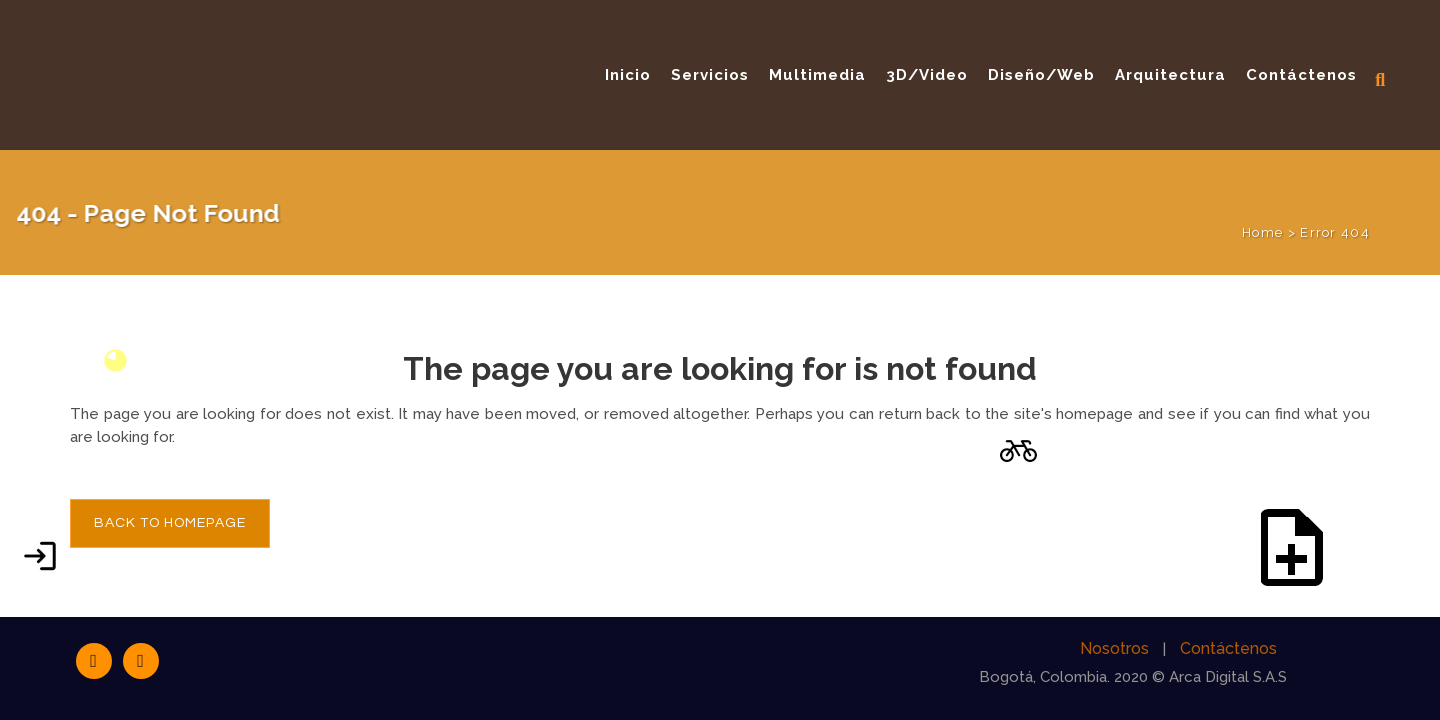 This screenshot has width=1440, height=720. I want to click on log in to your account, so click(40, 556).